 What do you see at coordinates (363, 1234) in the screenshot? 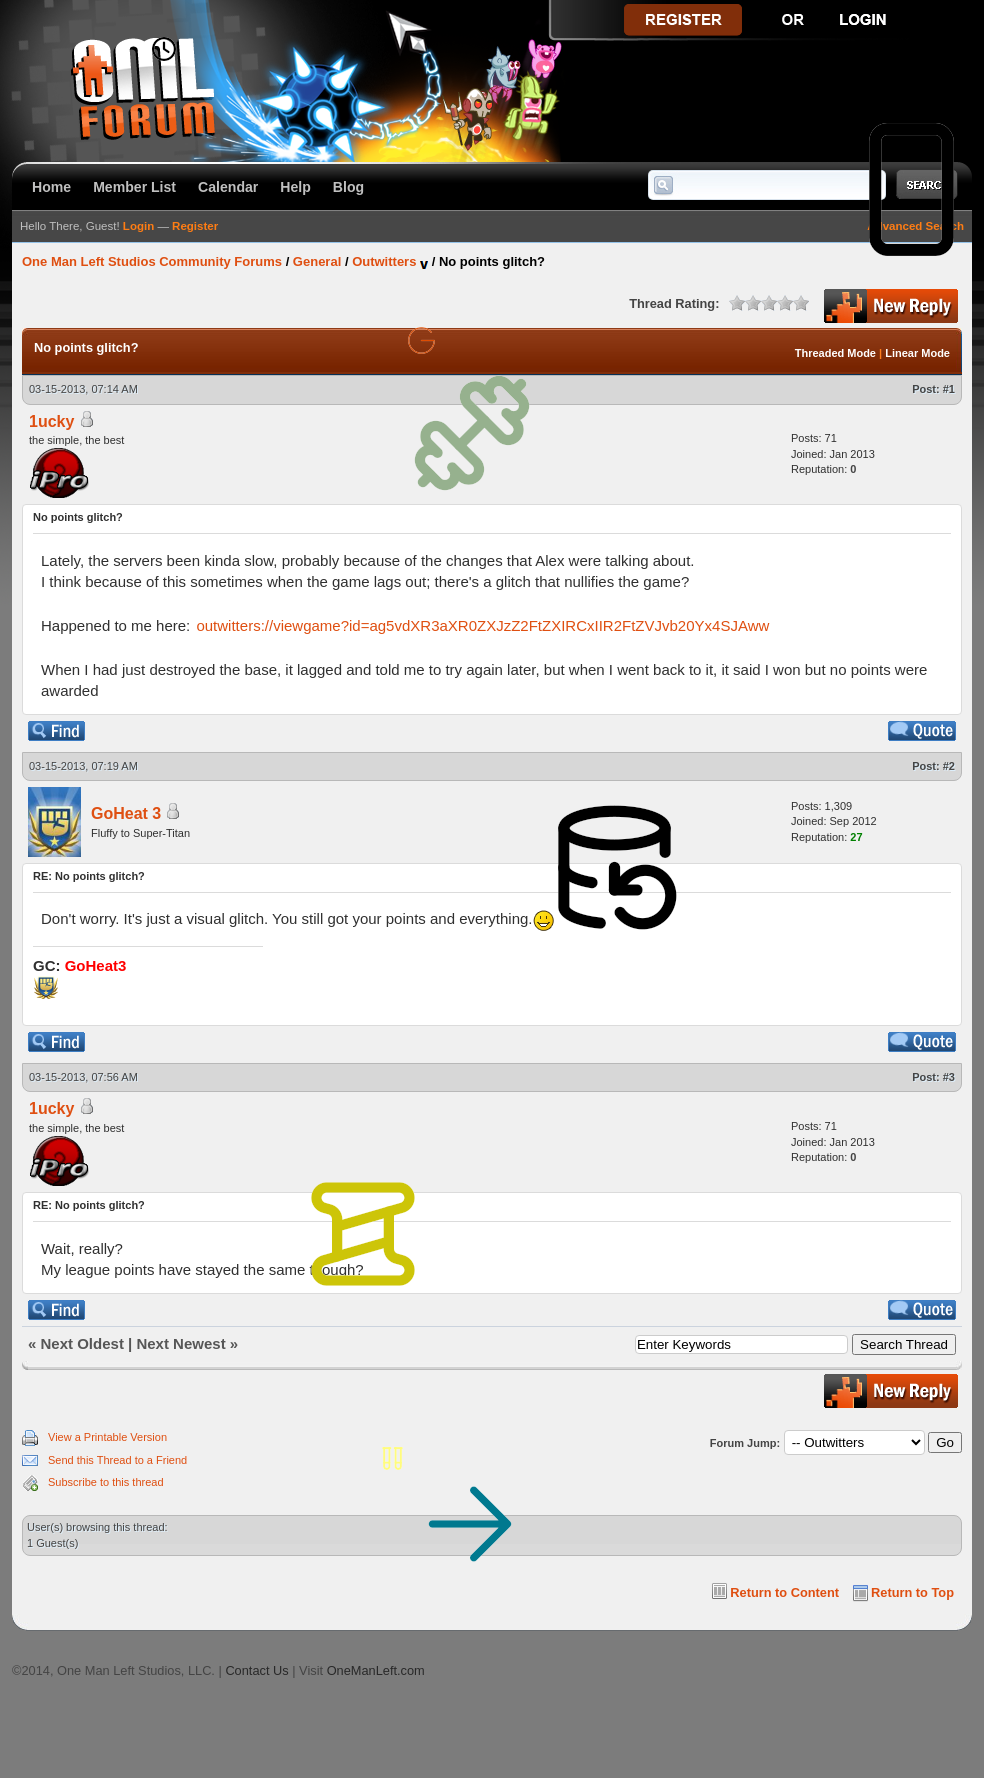
I see `thread or sewing-related tools` at bounding box center [363, 1234].